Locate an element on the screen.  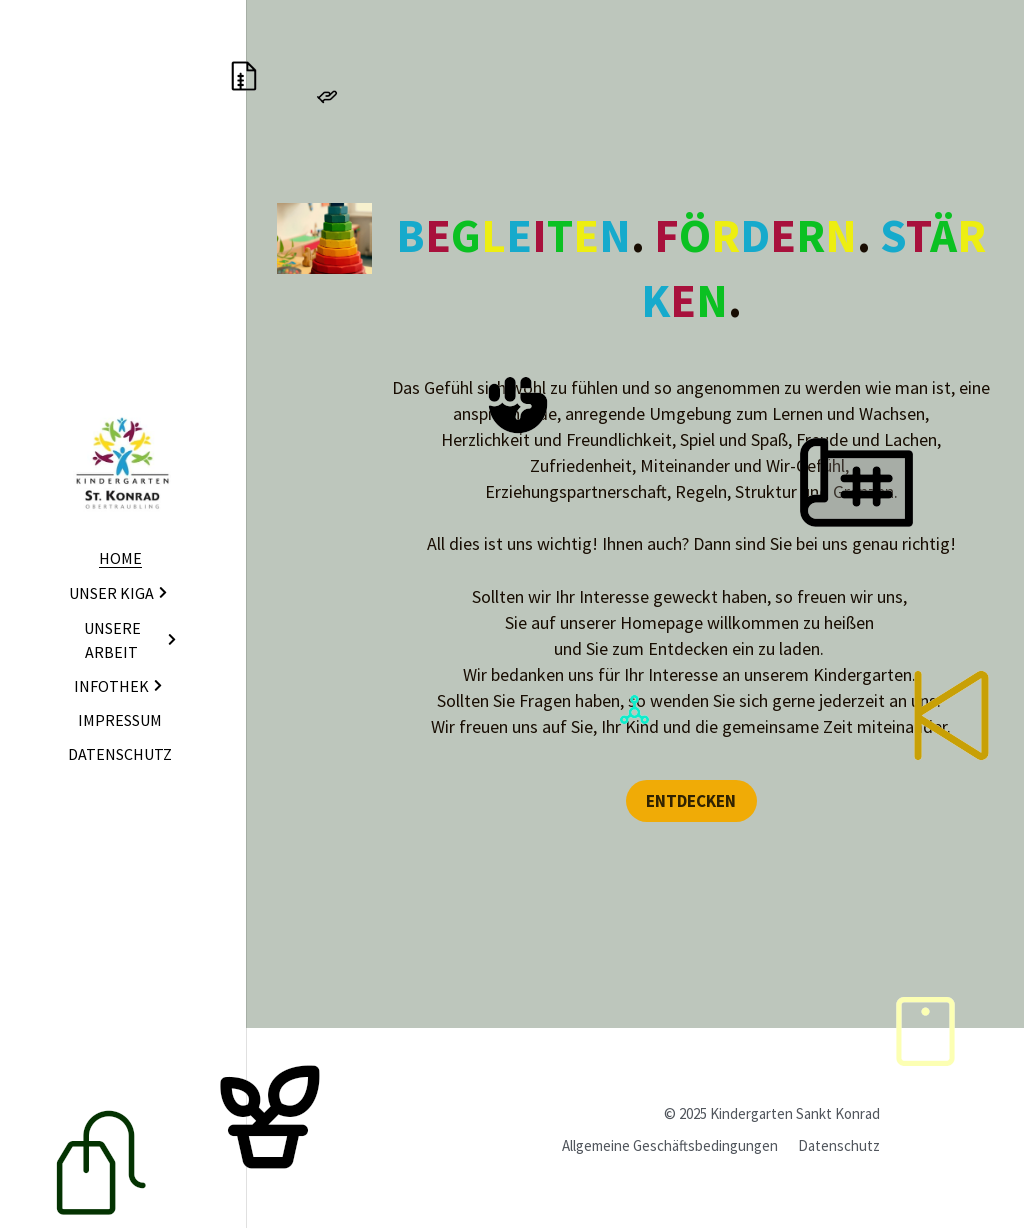
tablet device with front-facing camera is located at coordinates (925, 1031).